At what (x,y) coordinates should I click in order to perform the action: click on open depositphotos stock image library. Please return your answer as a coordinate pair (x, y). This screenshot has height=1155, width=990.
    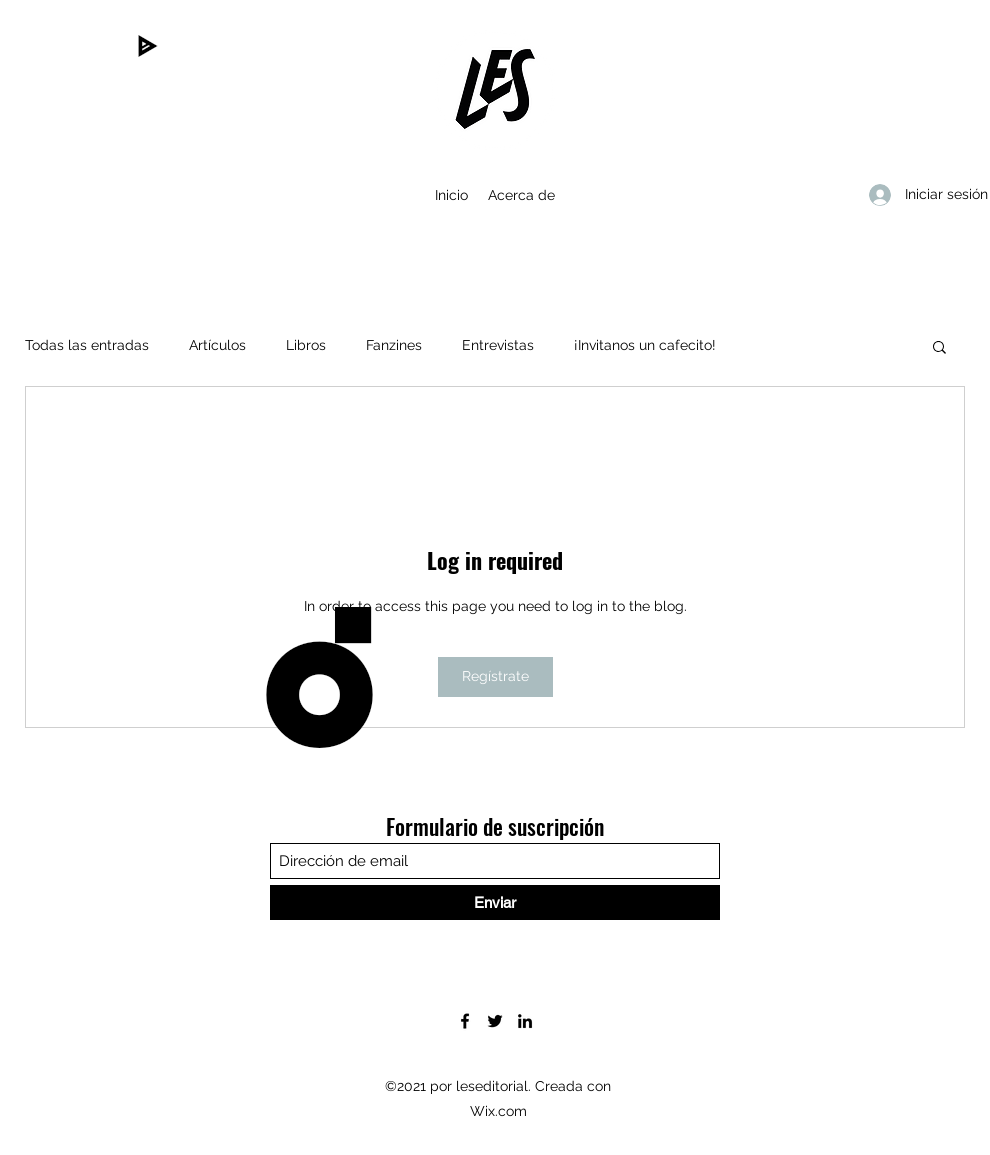
    Looking at the image, I should click on (319, 677).